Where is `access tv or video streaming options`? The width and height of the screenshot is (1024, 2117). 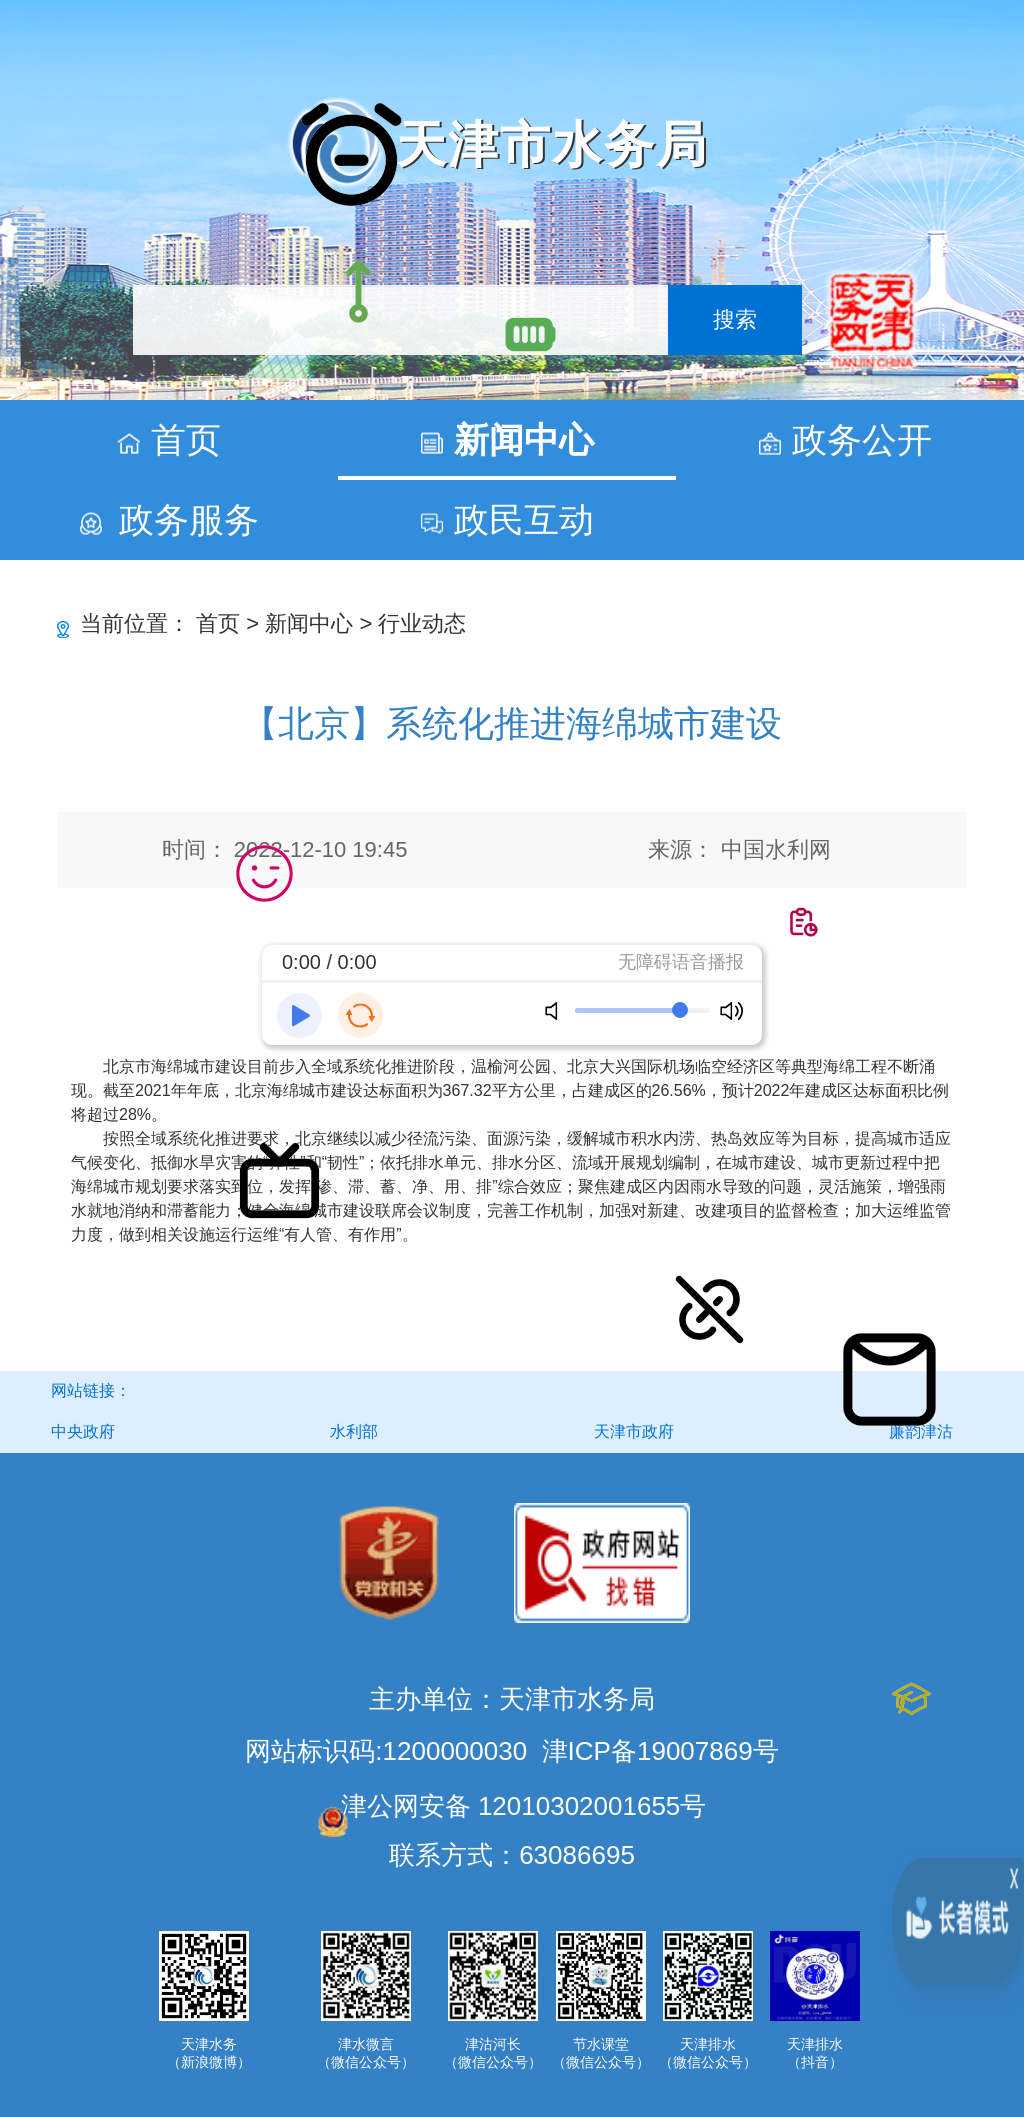
access tv or video streaming options is located at coordinates (279, 1182).